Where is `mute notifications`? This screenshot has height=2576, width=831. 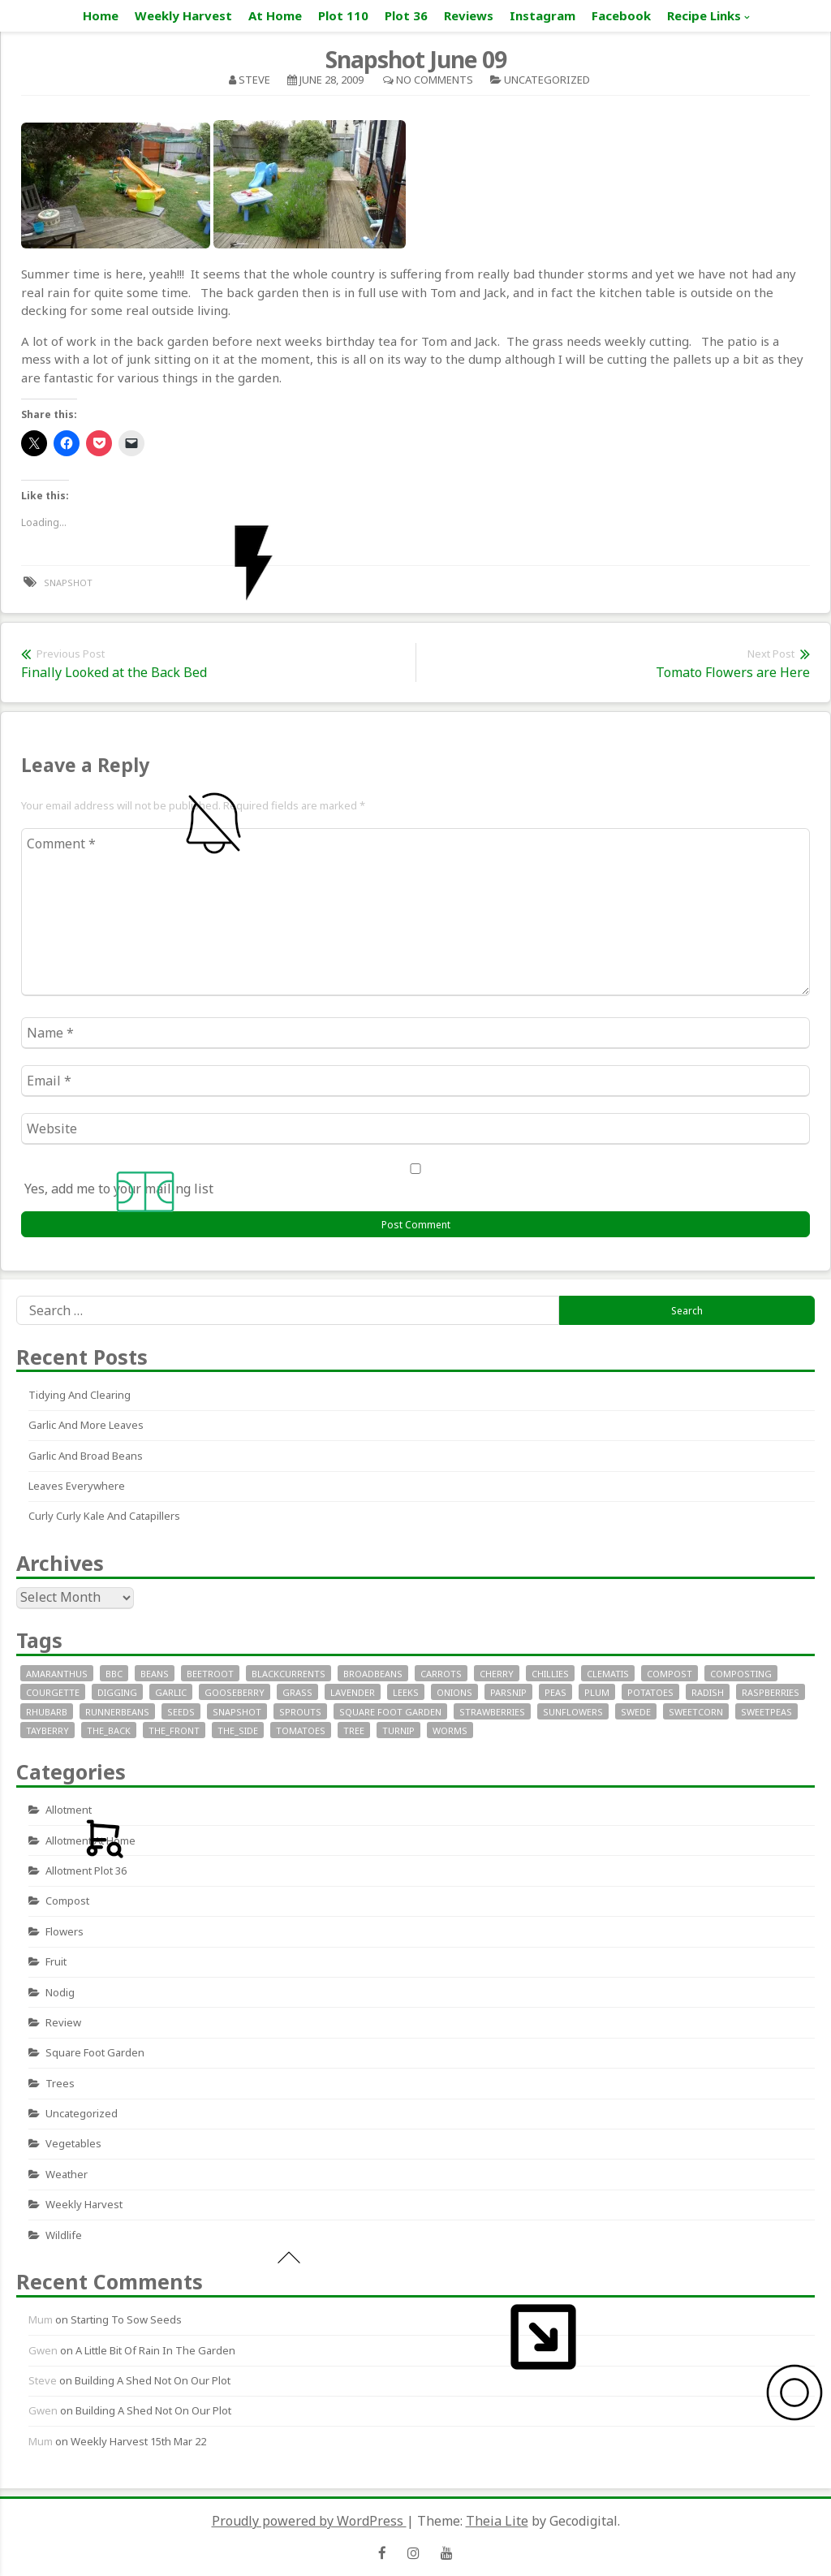 mute notifications is located at coordinates (214, 823).